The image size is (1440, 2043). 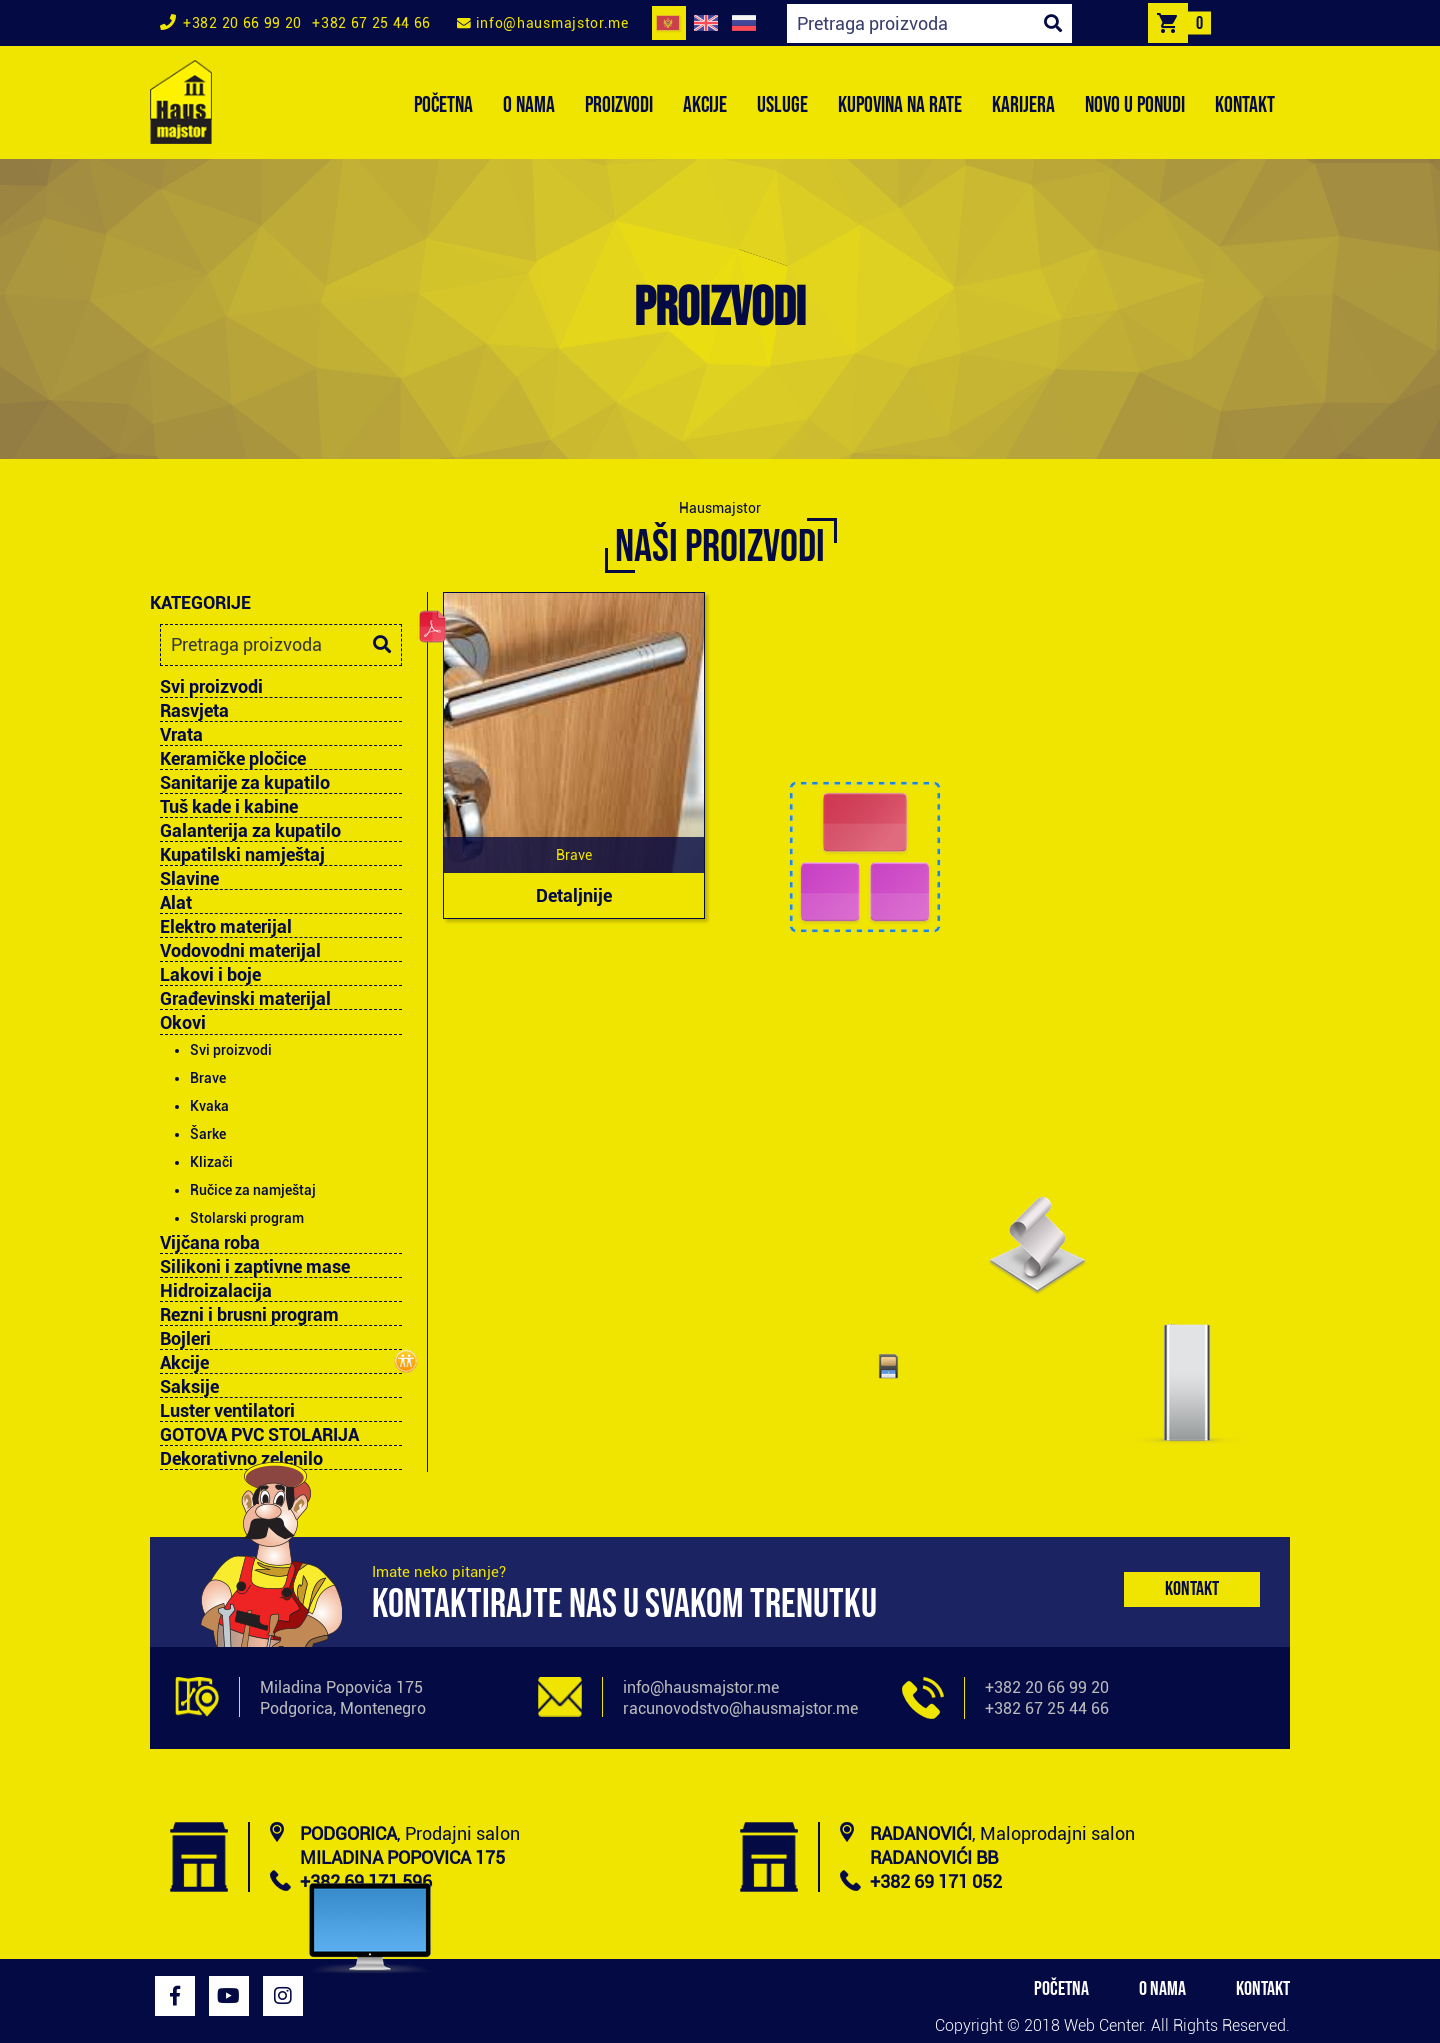 I want to click on open a PDF document, so click(x=432, y=626).